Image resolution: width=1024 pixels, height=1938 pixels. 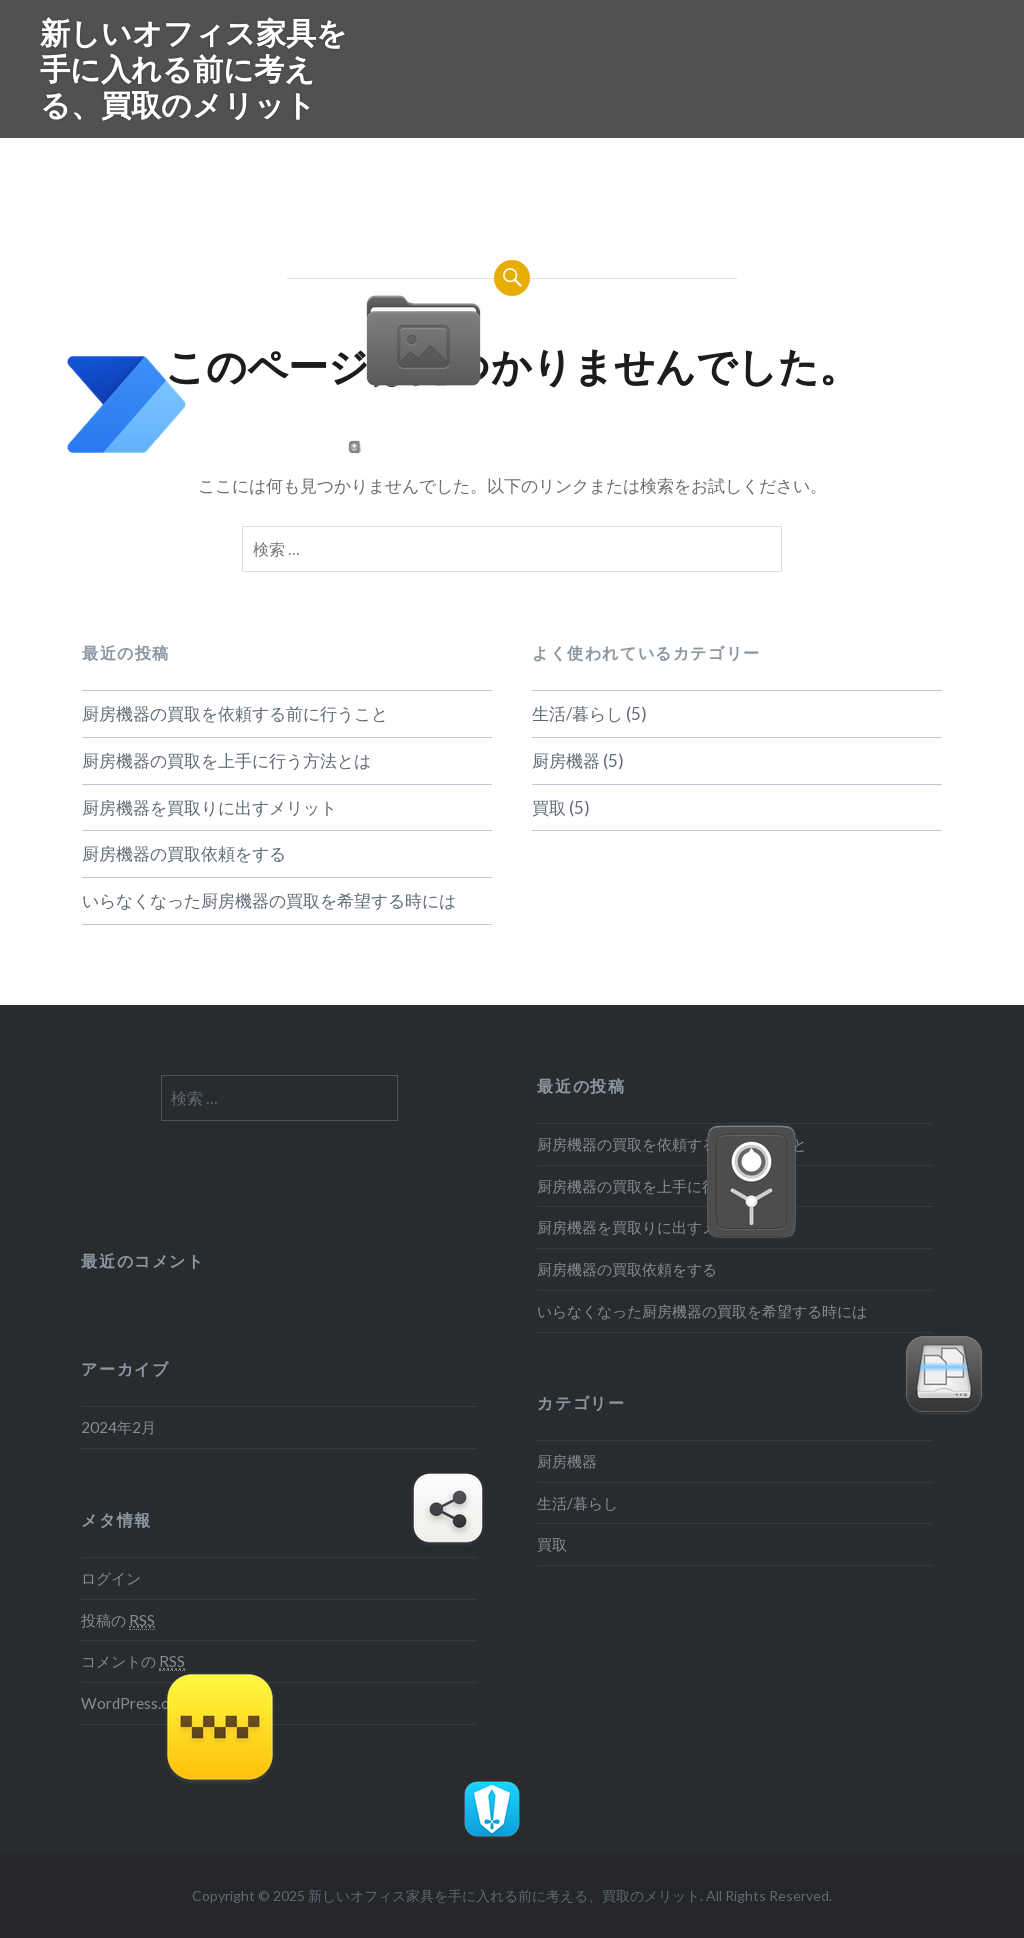 What do you see at coordinates (126, 404) in the screenshot?
I see `open microsoft power automate` at bounding box center [126, 404].